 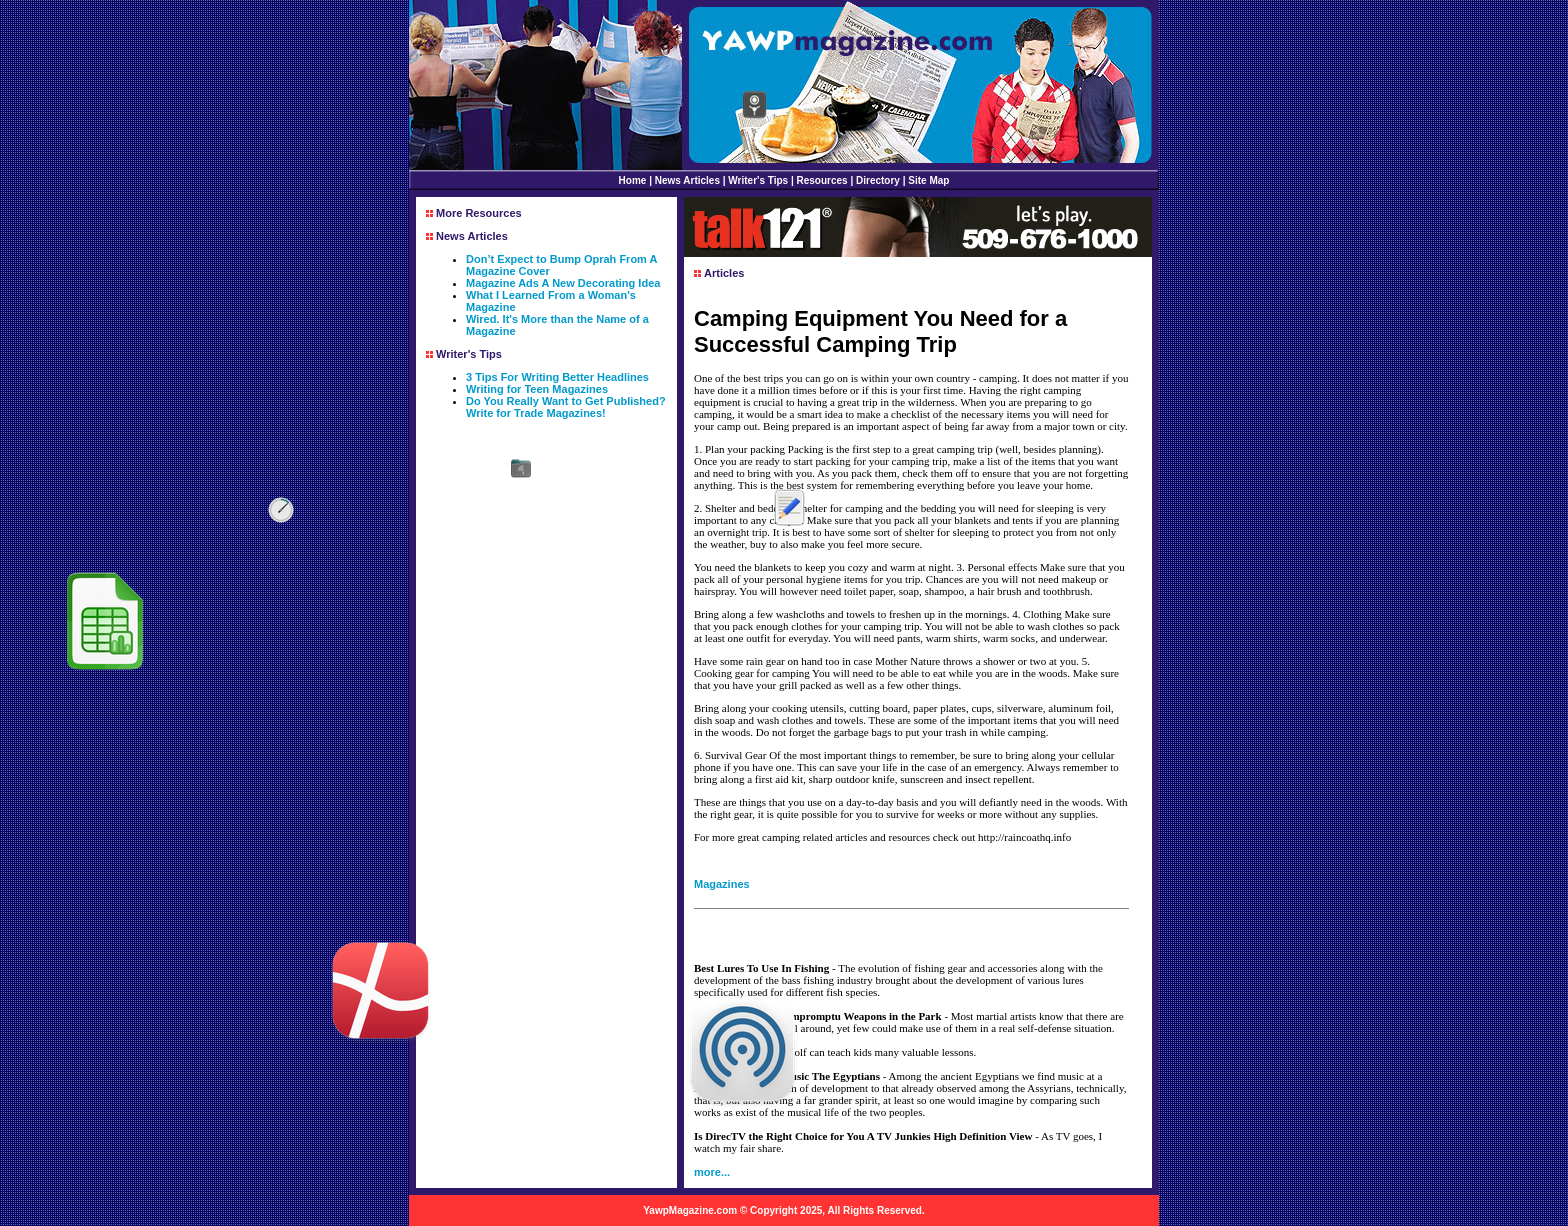 I want to click on open an opendocument spreadsheet file, so click(x=105, y=621).